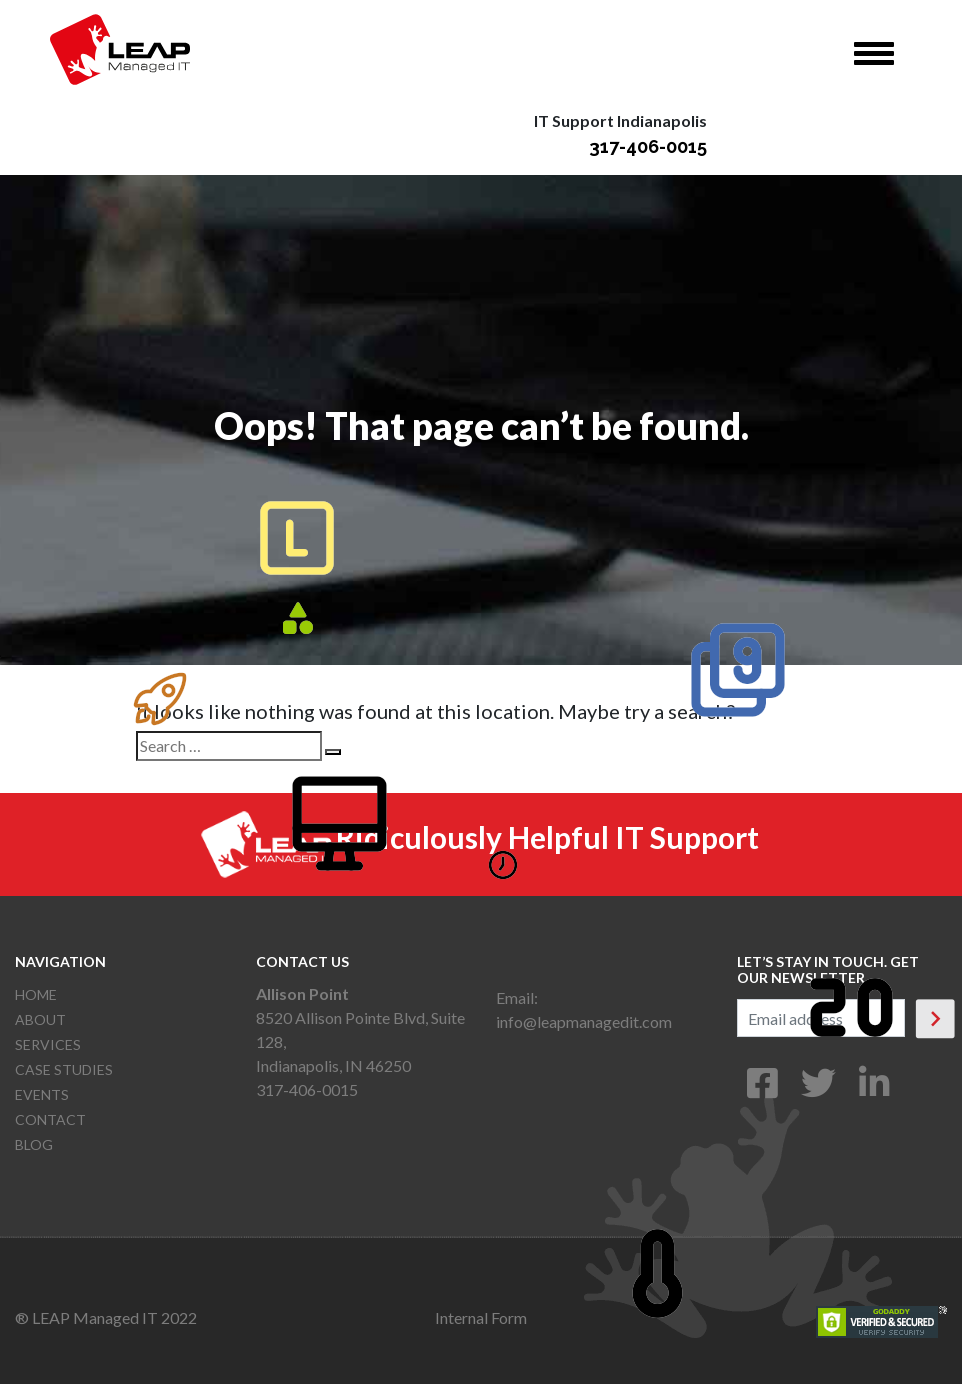  I want to click on view on desktop display, so click(339, 823).